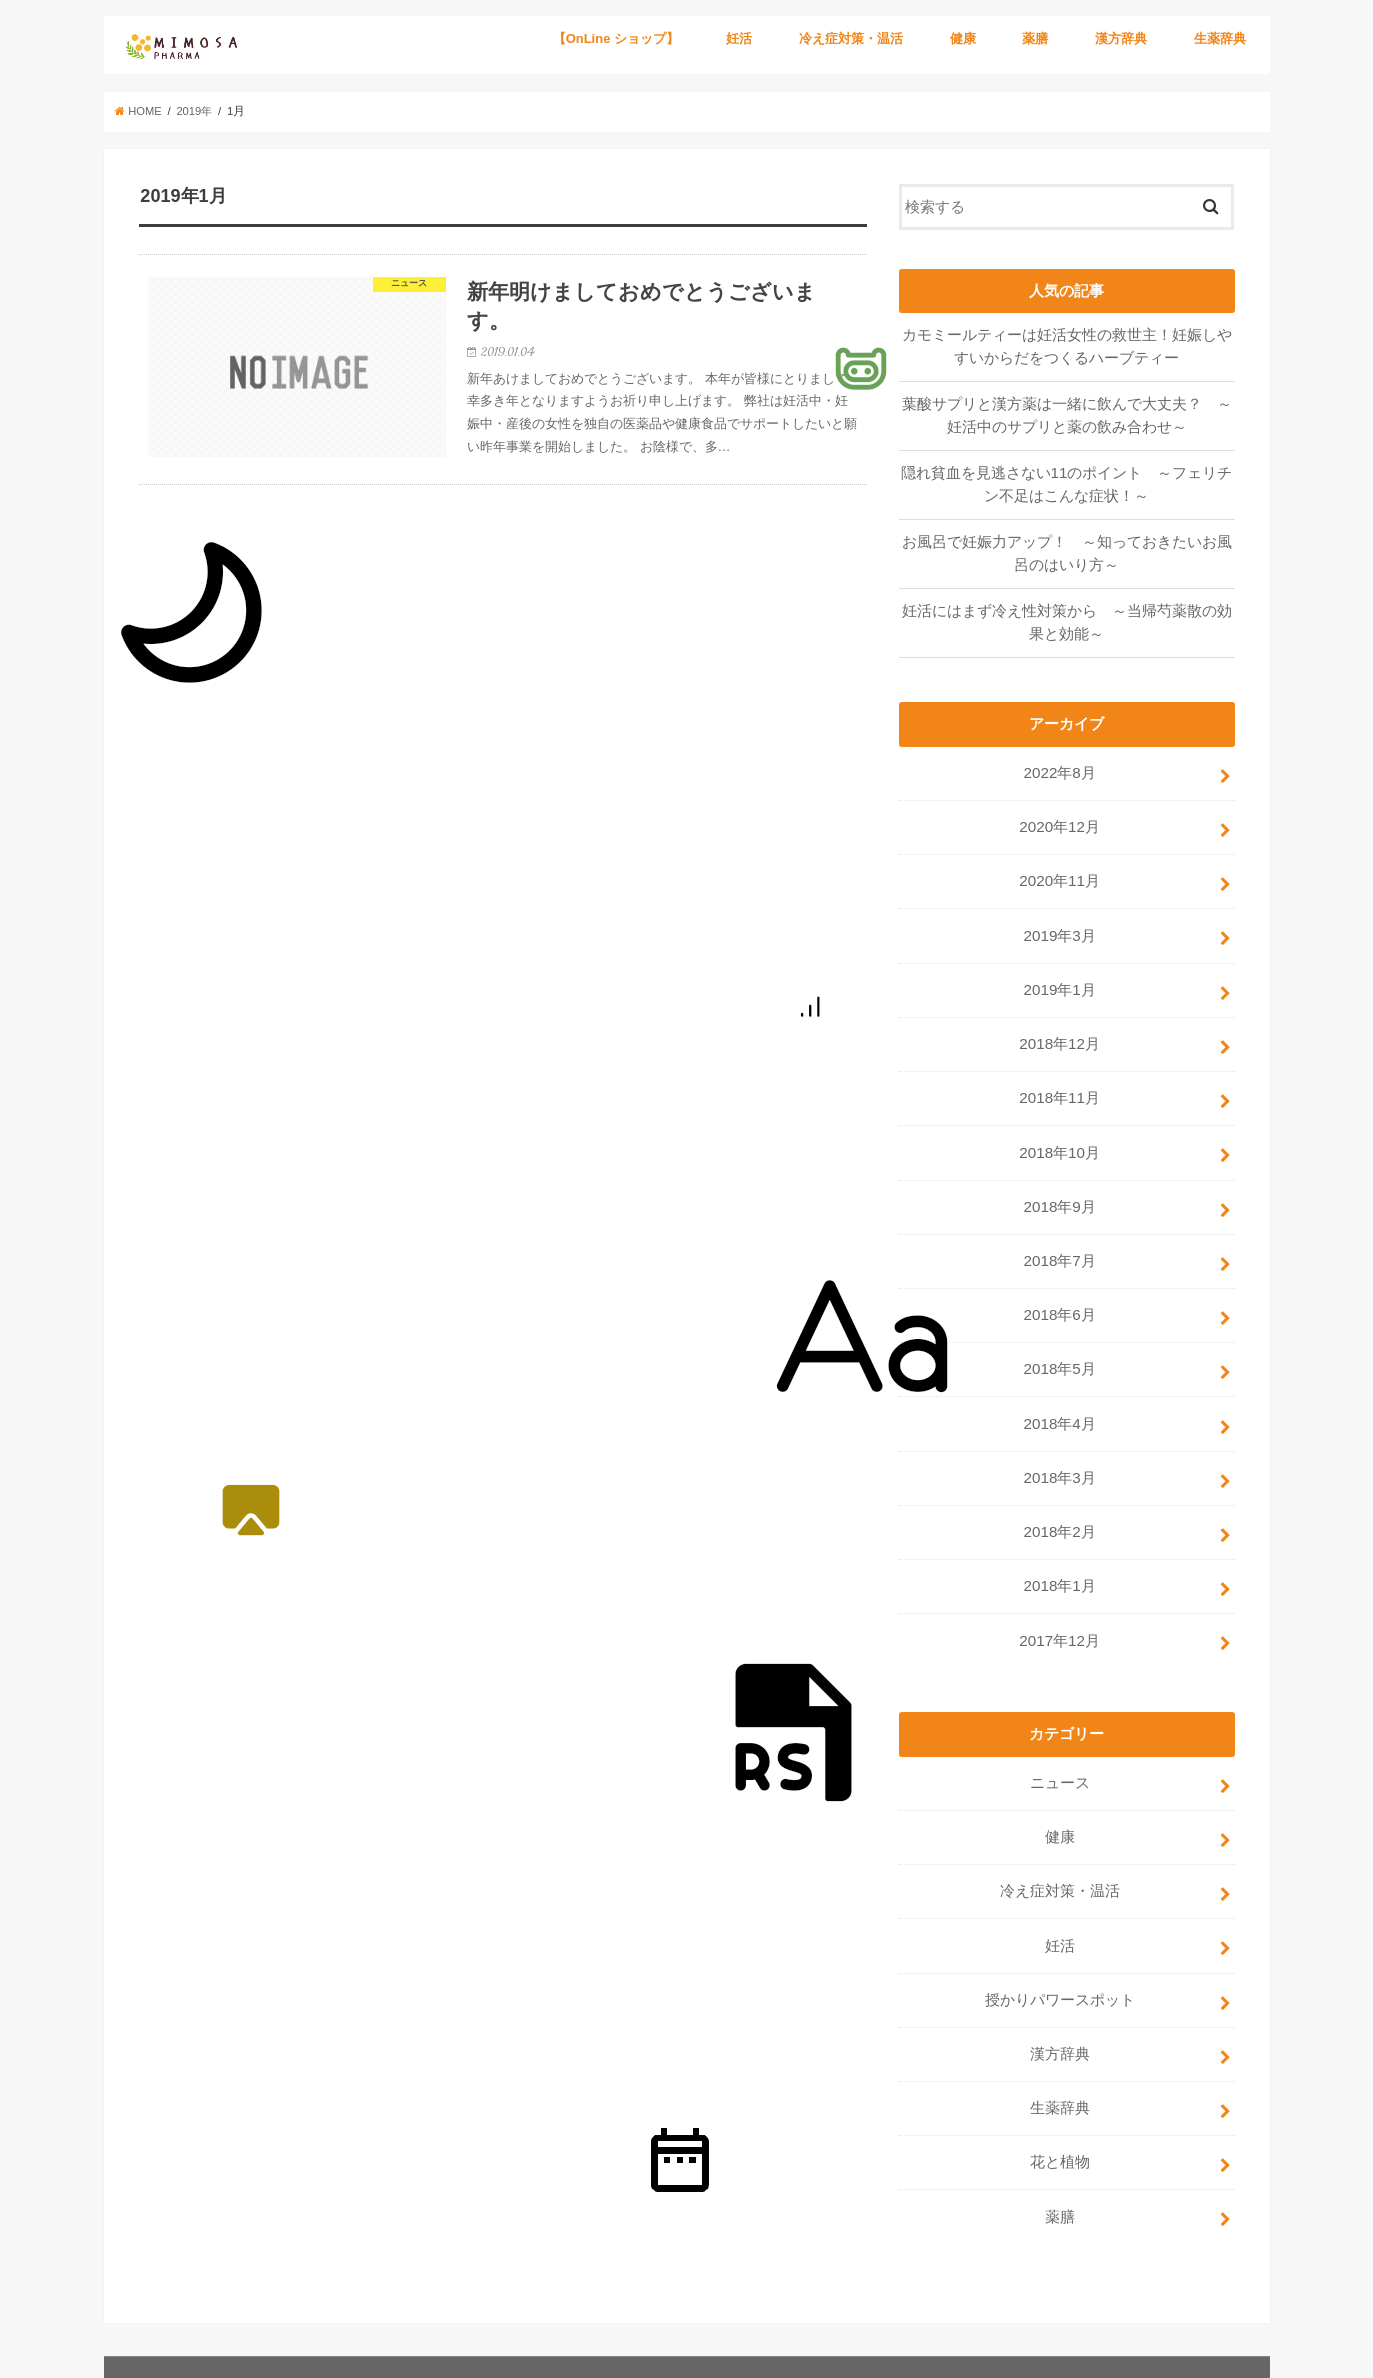 Image resolution: width=1373 pixels, height=2378 pixels. I want to click on adjust font or text size settings, so click(865, 1339).